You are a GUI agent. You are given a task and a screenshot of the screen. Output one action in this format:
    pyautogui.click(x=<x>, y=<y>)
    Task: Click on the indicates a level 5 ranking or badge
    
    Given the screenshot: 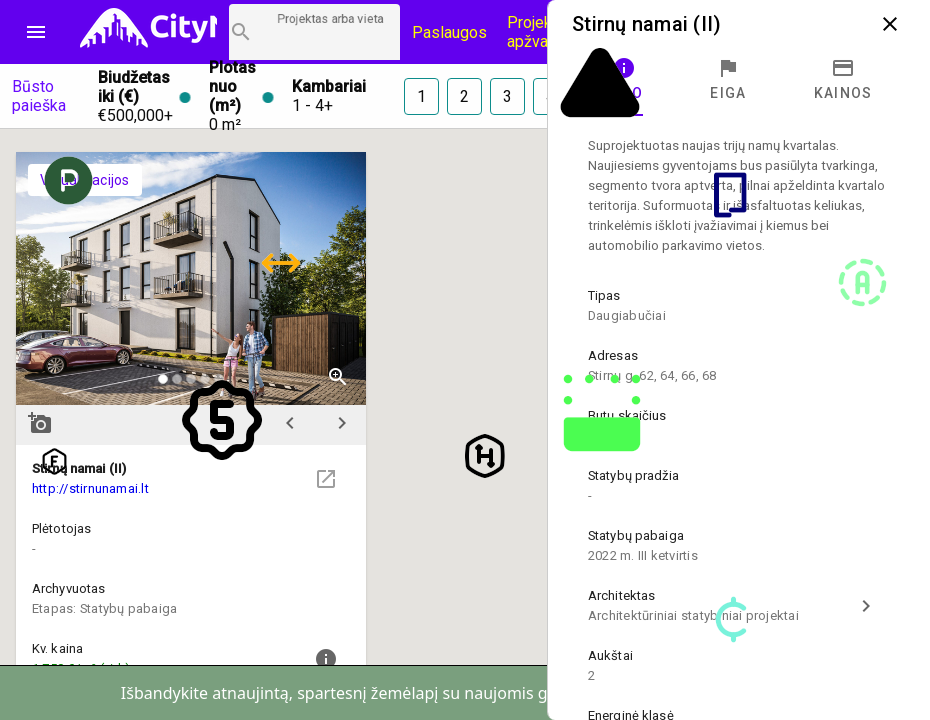 What is the action you would take?
    pyautogui.click(x=222, y=420)
    